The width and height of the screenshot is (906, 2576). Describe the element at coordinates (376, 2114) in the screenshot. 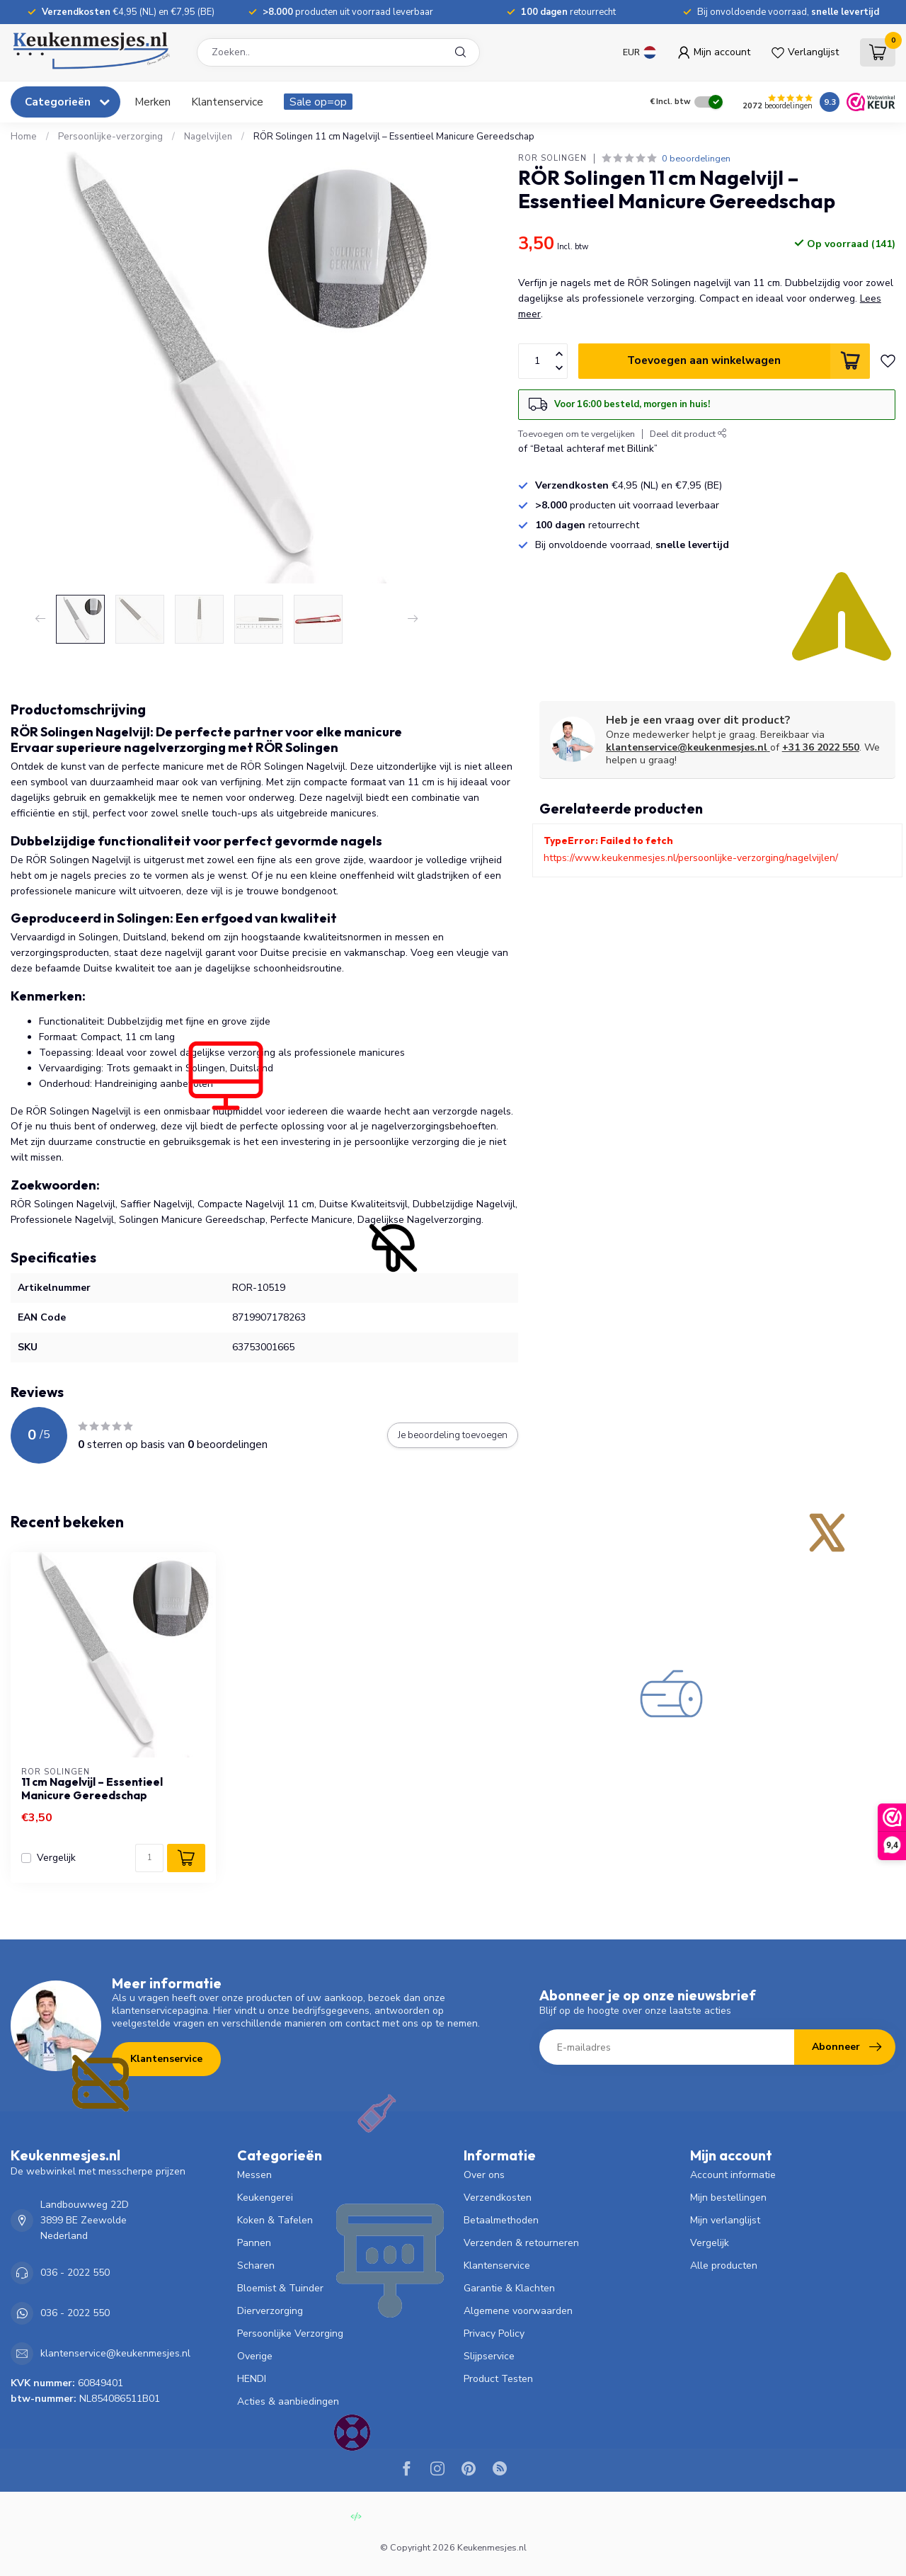

I see `browse alcoholic beverage options` at that location.